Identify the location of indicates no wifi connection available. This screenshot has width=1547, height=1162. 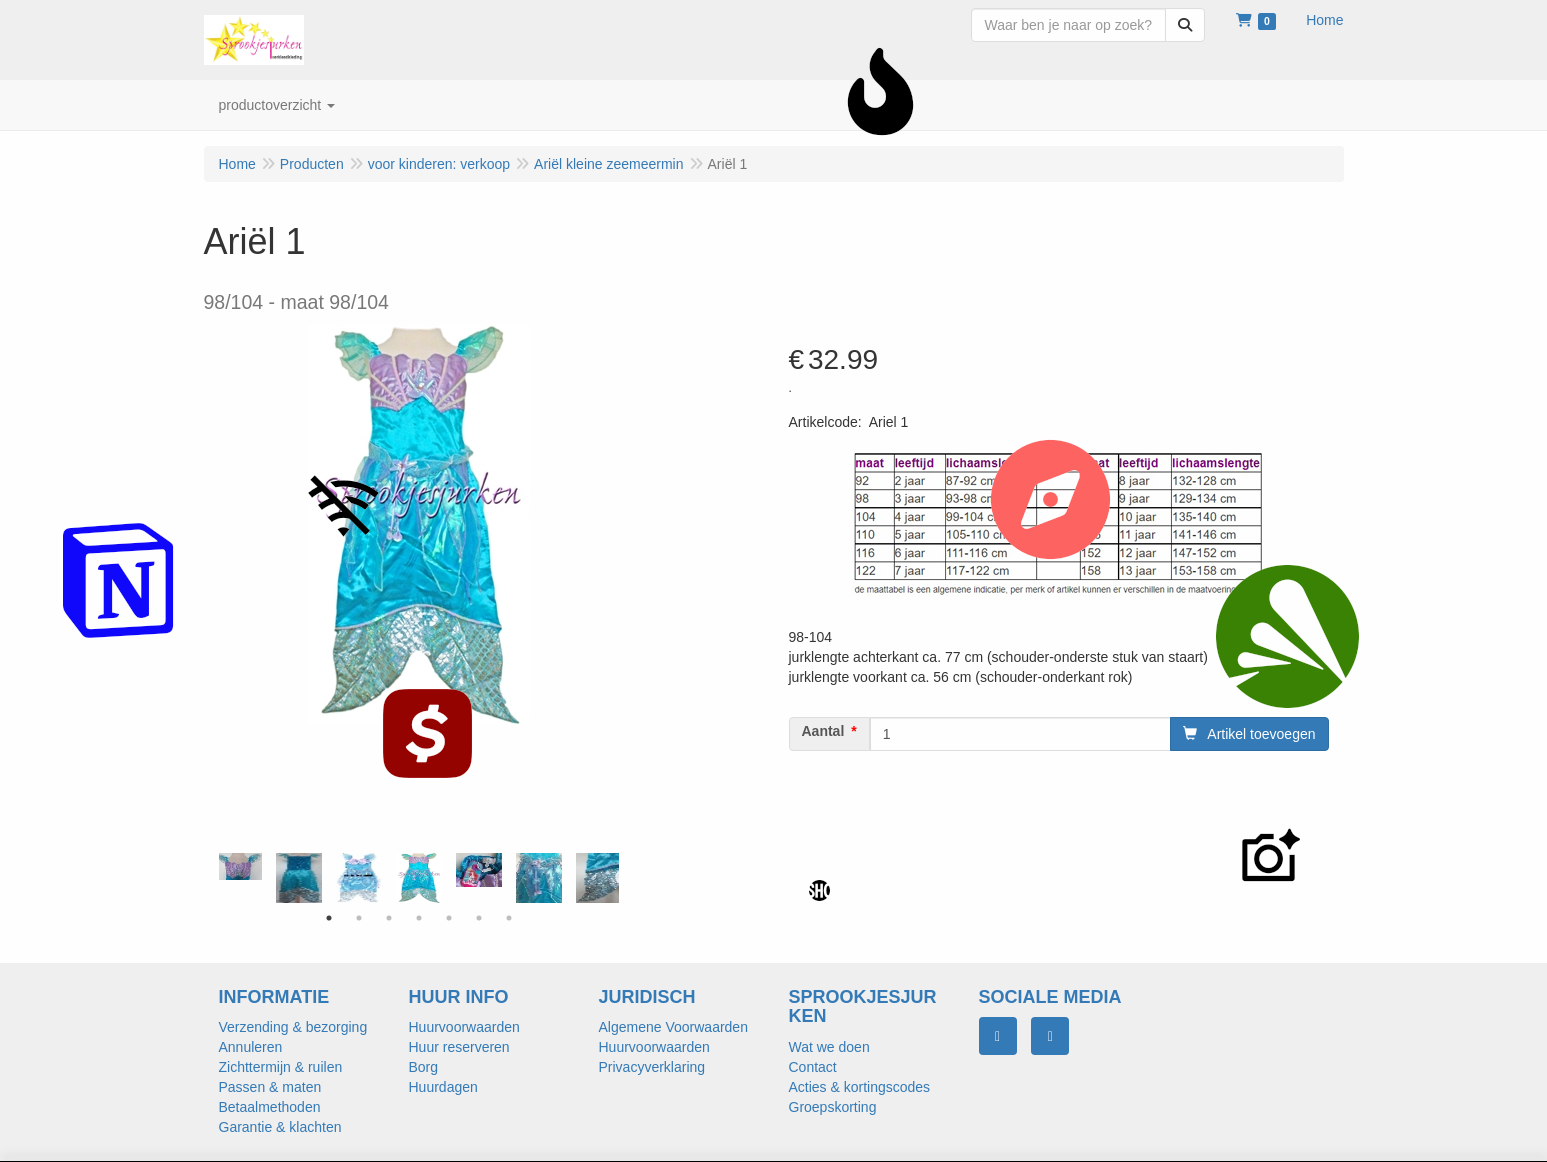
(343, 508).